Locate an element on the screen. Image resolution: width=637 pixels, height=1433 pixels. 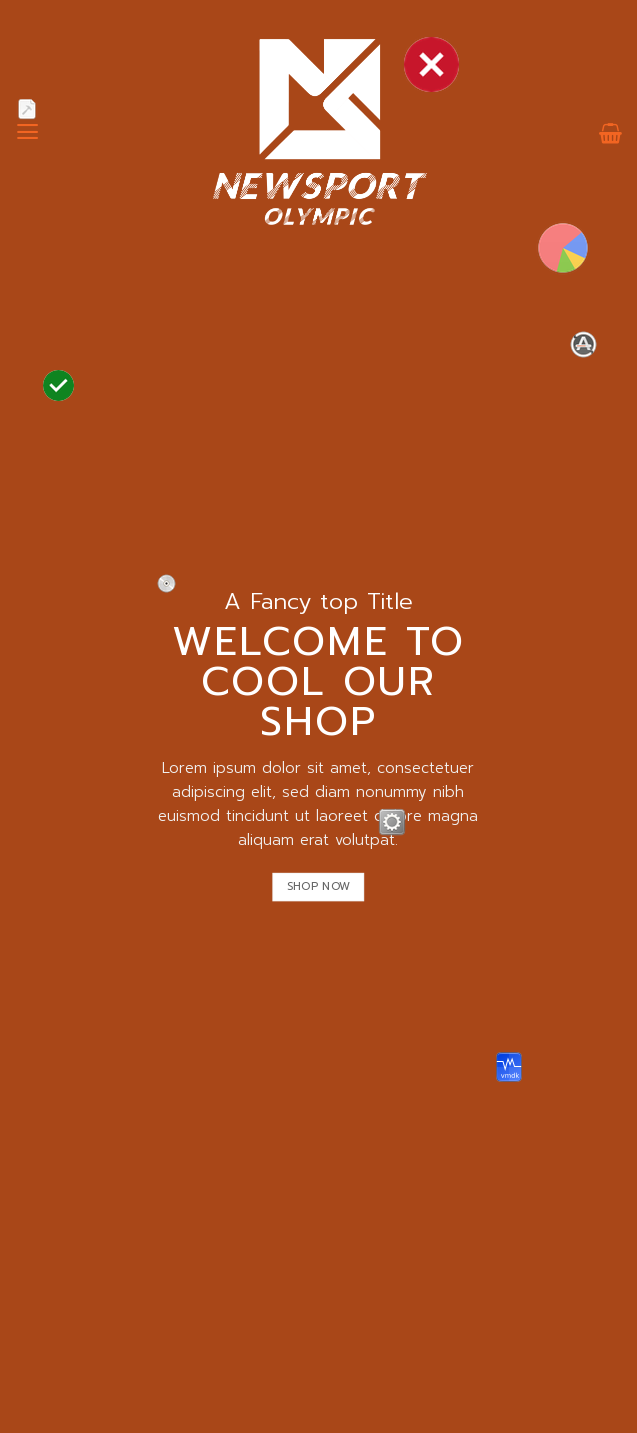
confirm or apply changes is located at coordinates (58, 385).